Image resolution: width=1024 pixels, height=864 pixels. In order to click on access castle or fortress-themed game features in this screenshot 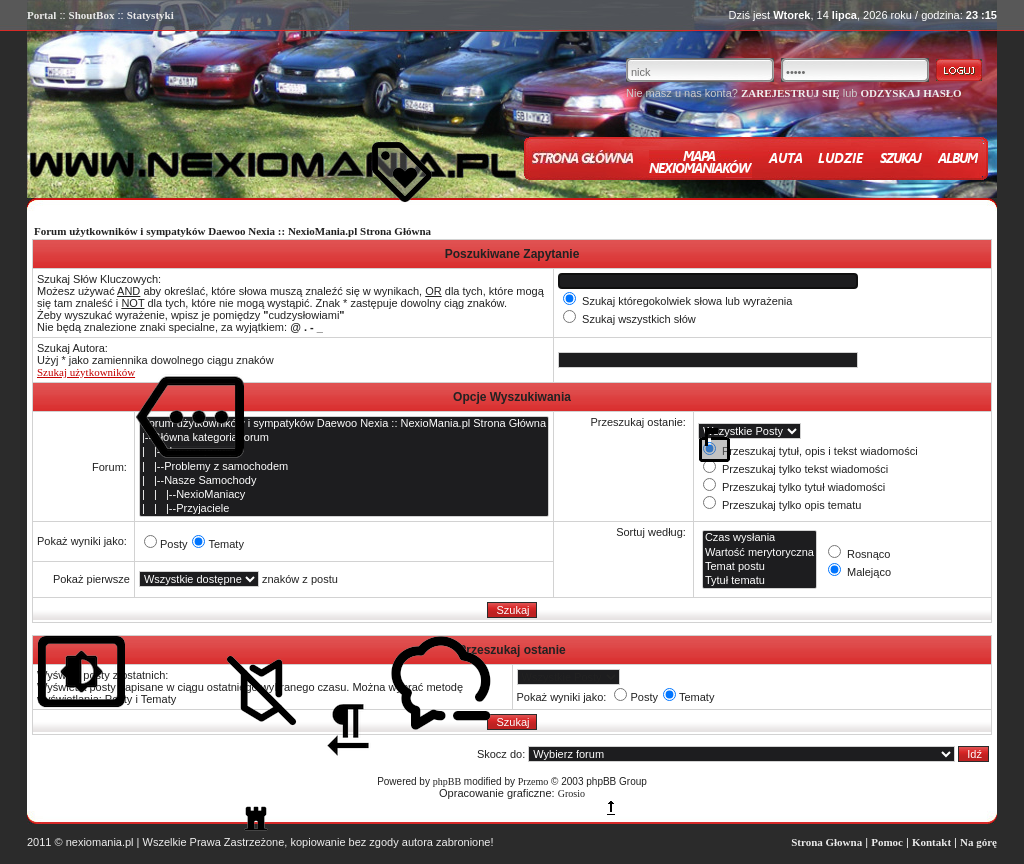, I will do `click(256, 818)`.